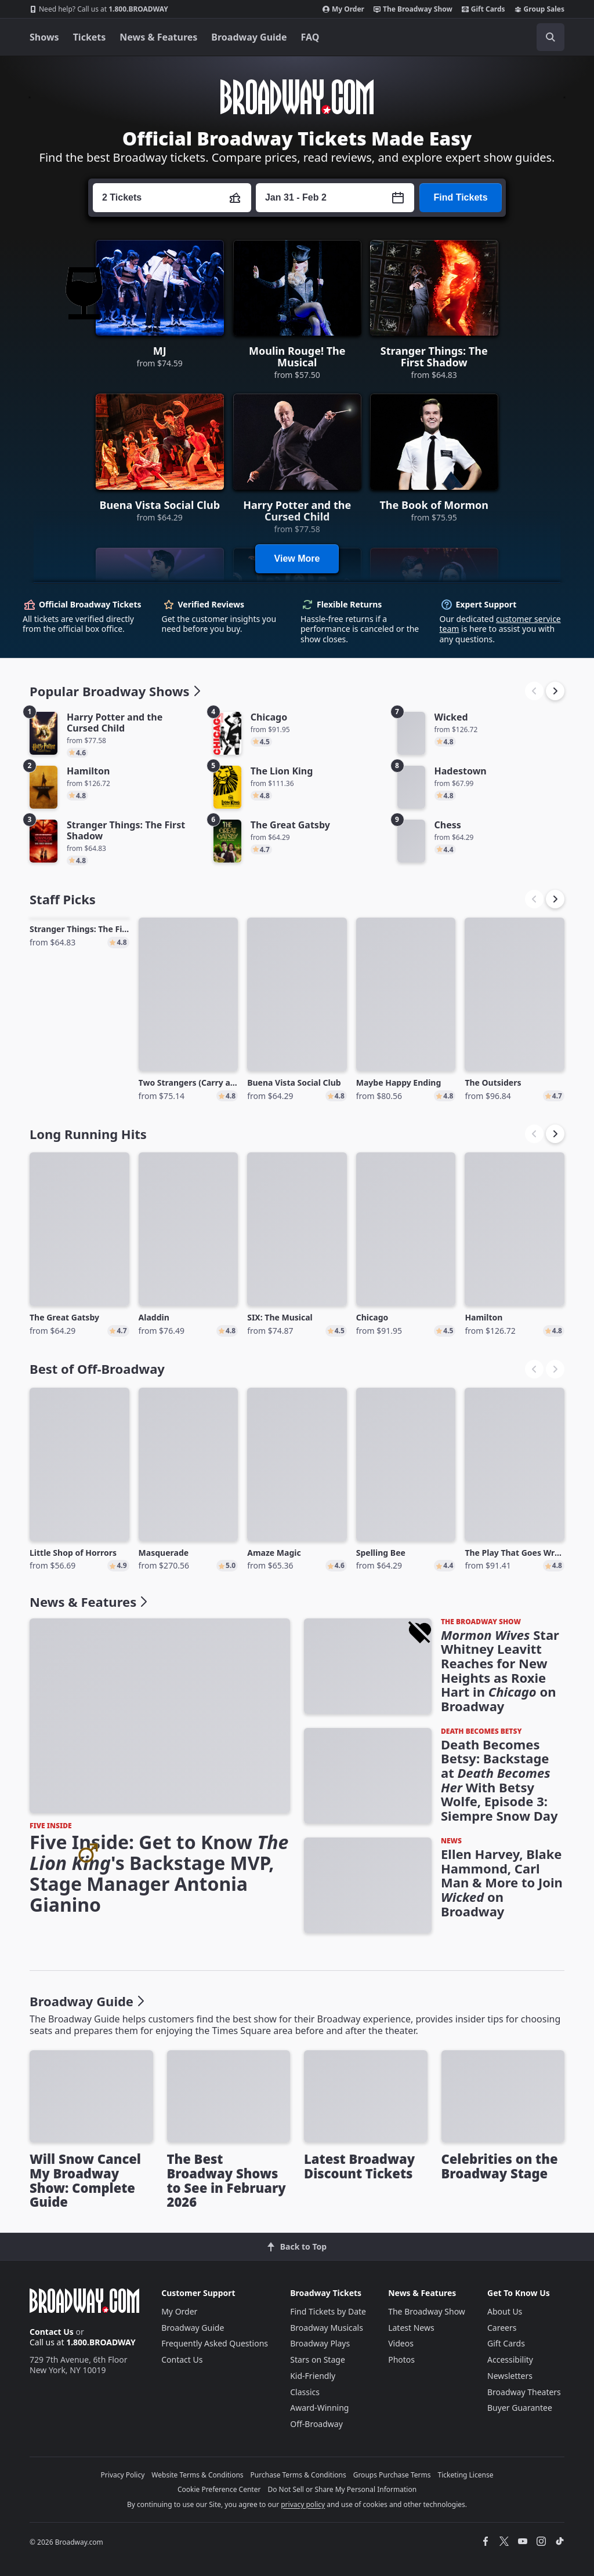 The height and width of the screenshot is (2576, 594). Describe the element at coordinates (88, 1853) in the screenshot. I see `indicates male or masculine gender option` at that location.